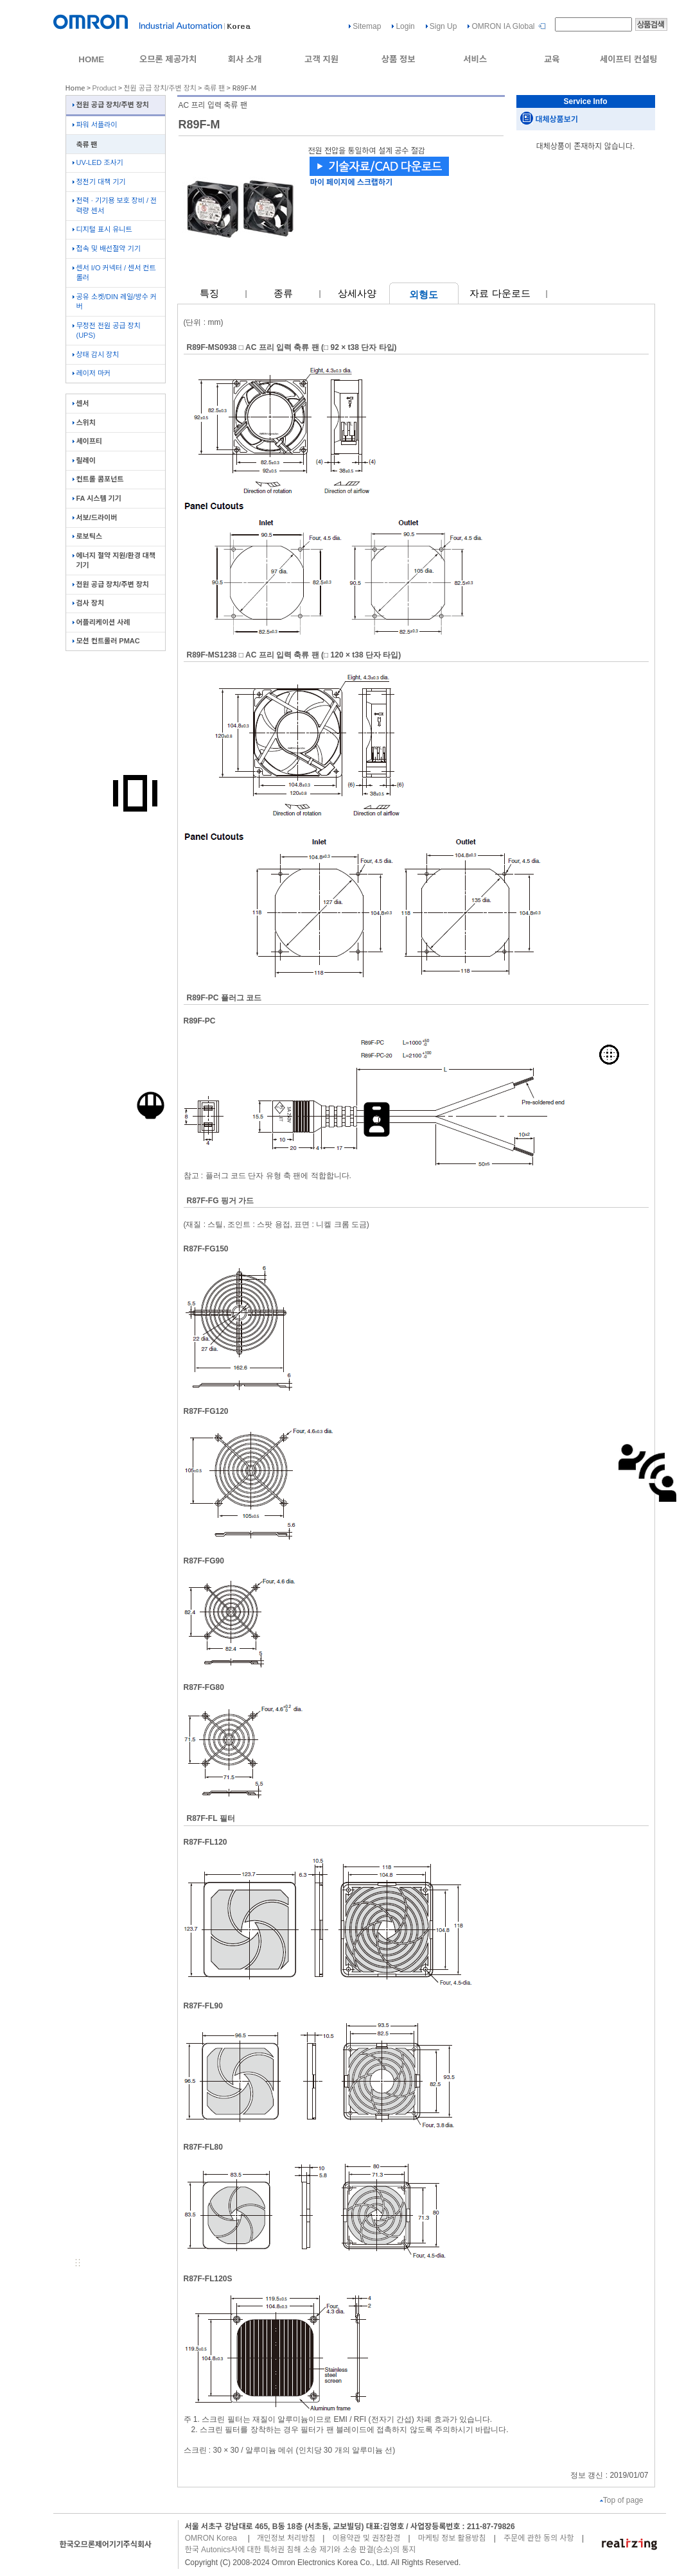 This screenshot has height=2576, width=684. I want to click on apply circular blur effect to image, so click(609, 1054).